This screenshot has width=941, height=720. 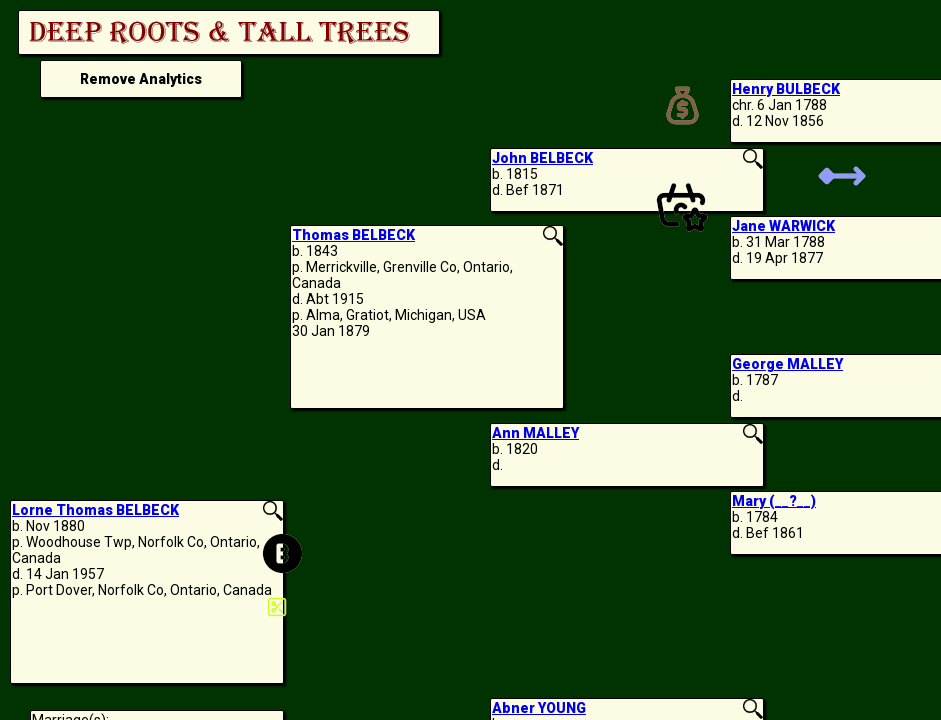 I want to click on view tax information or documents, so click(x=682, y=105).